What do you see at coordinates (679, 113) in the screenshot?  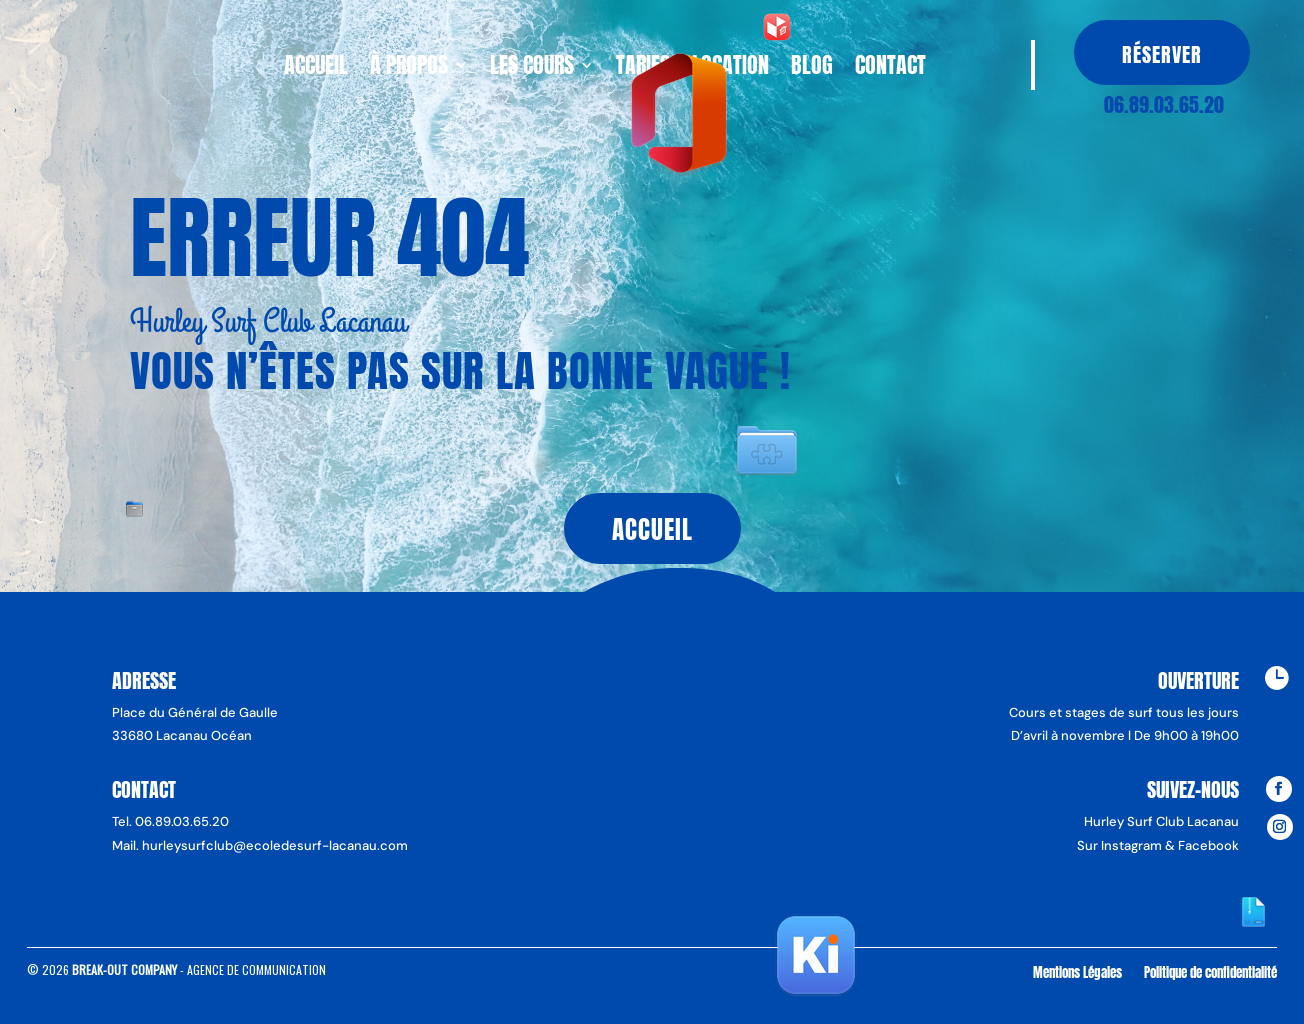 I see `open Microsoft Office suite` at bounding box center [679, 113].